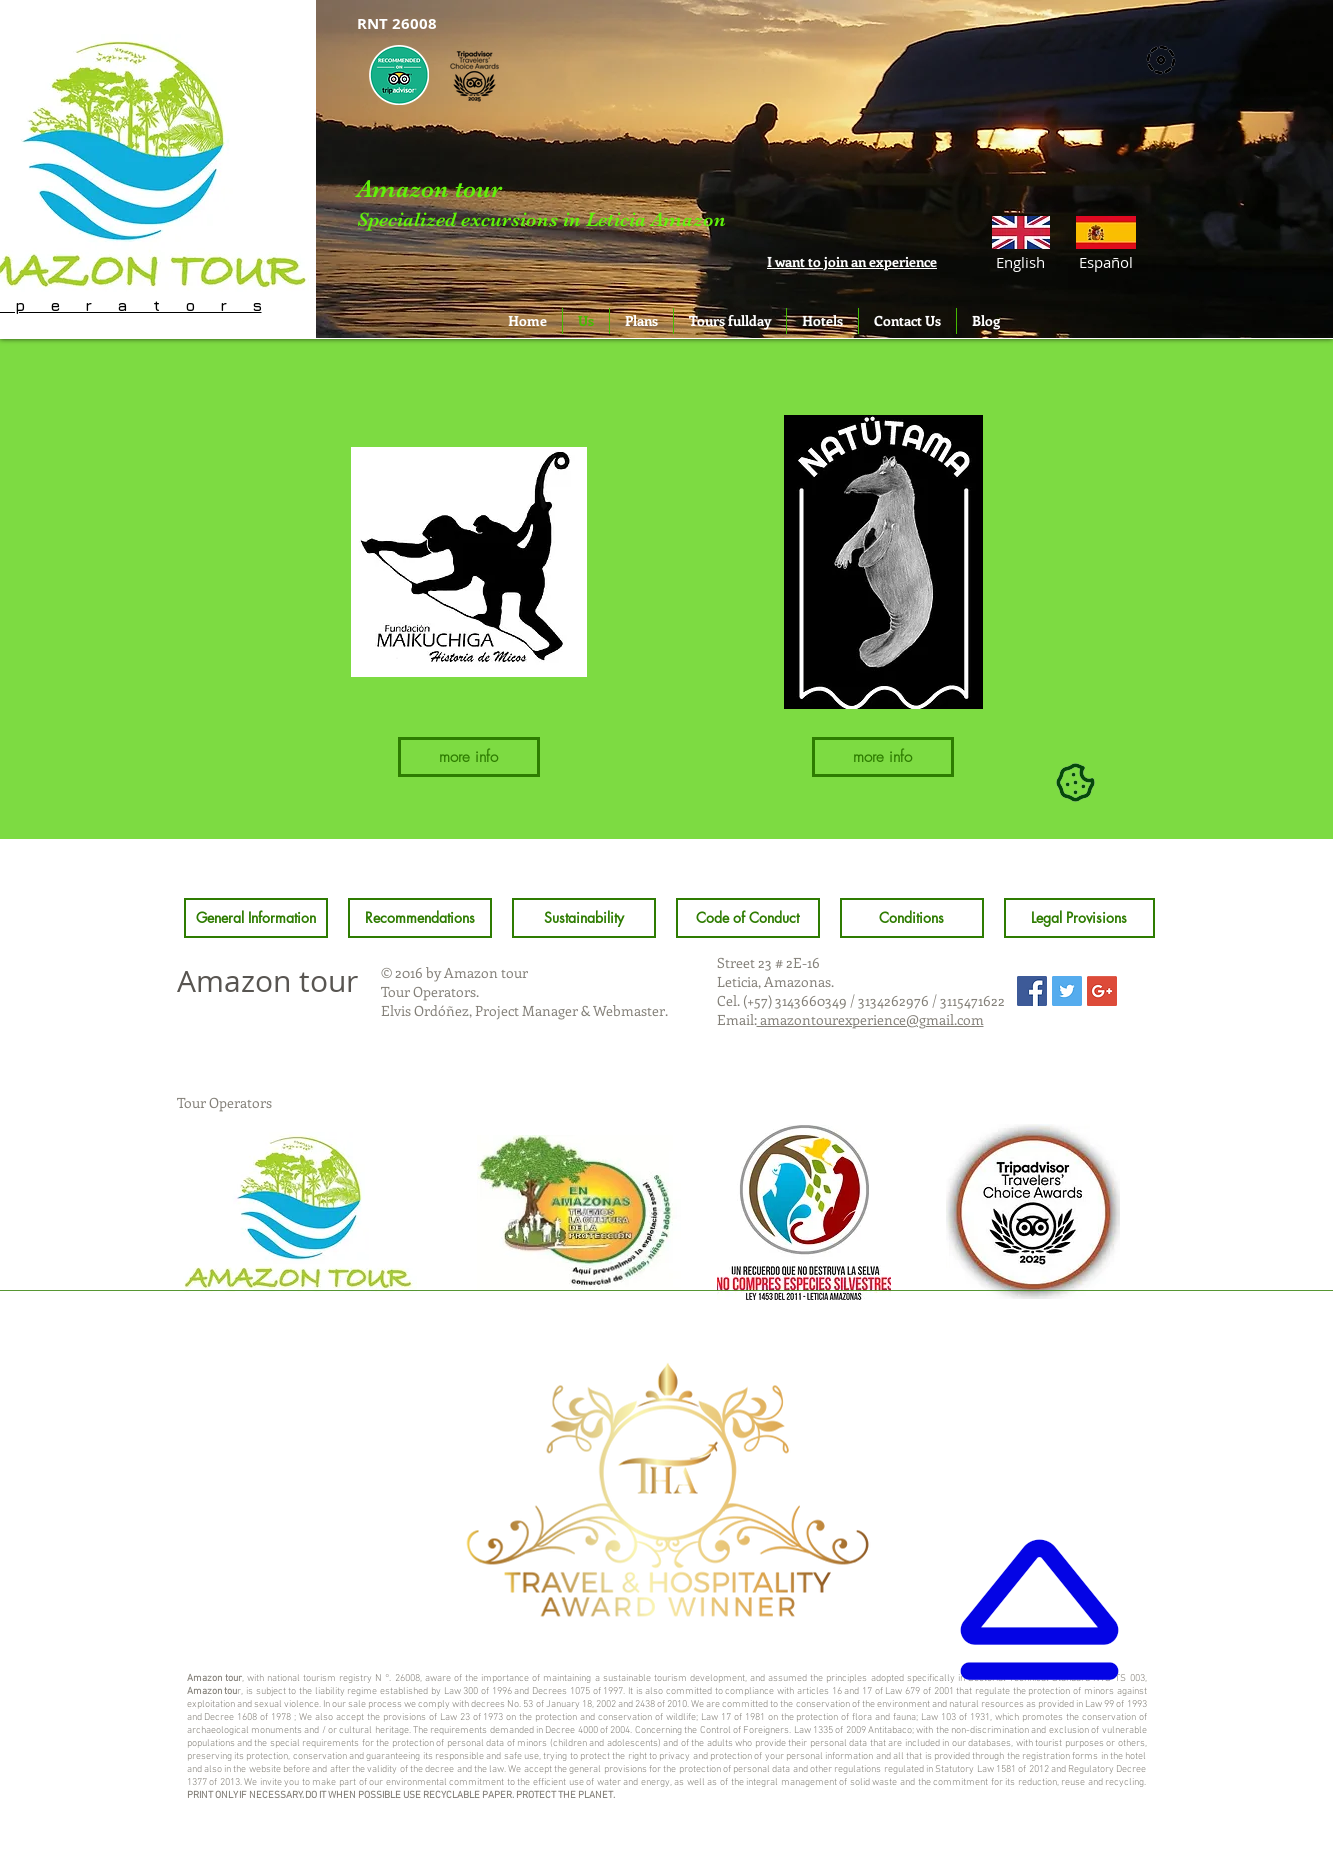 This screenshot has width=1333, height=1855. Describe the element at coordinates (1161, 60) in the screenshot. I see `apply tilt-shift blur effect to photo` at that location.